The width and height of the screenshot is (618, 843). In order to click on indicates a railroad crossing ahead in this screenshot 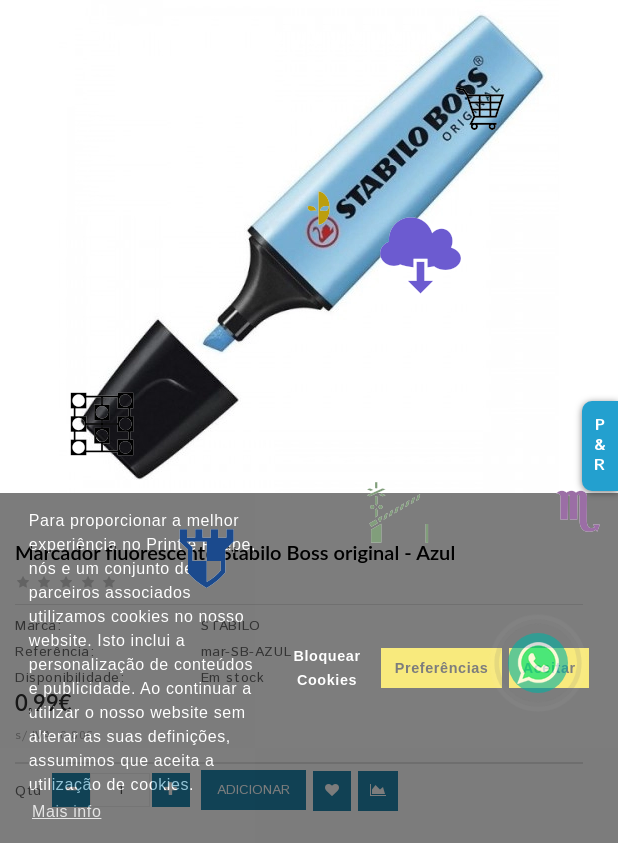, I will do `click(397, 512)`.